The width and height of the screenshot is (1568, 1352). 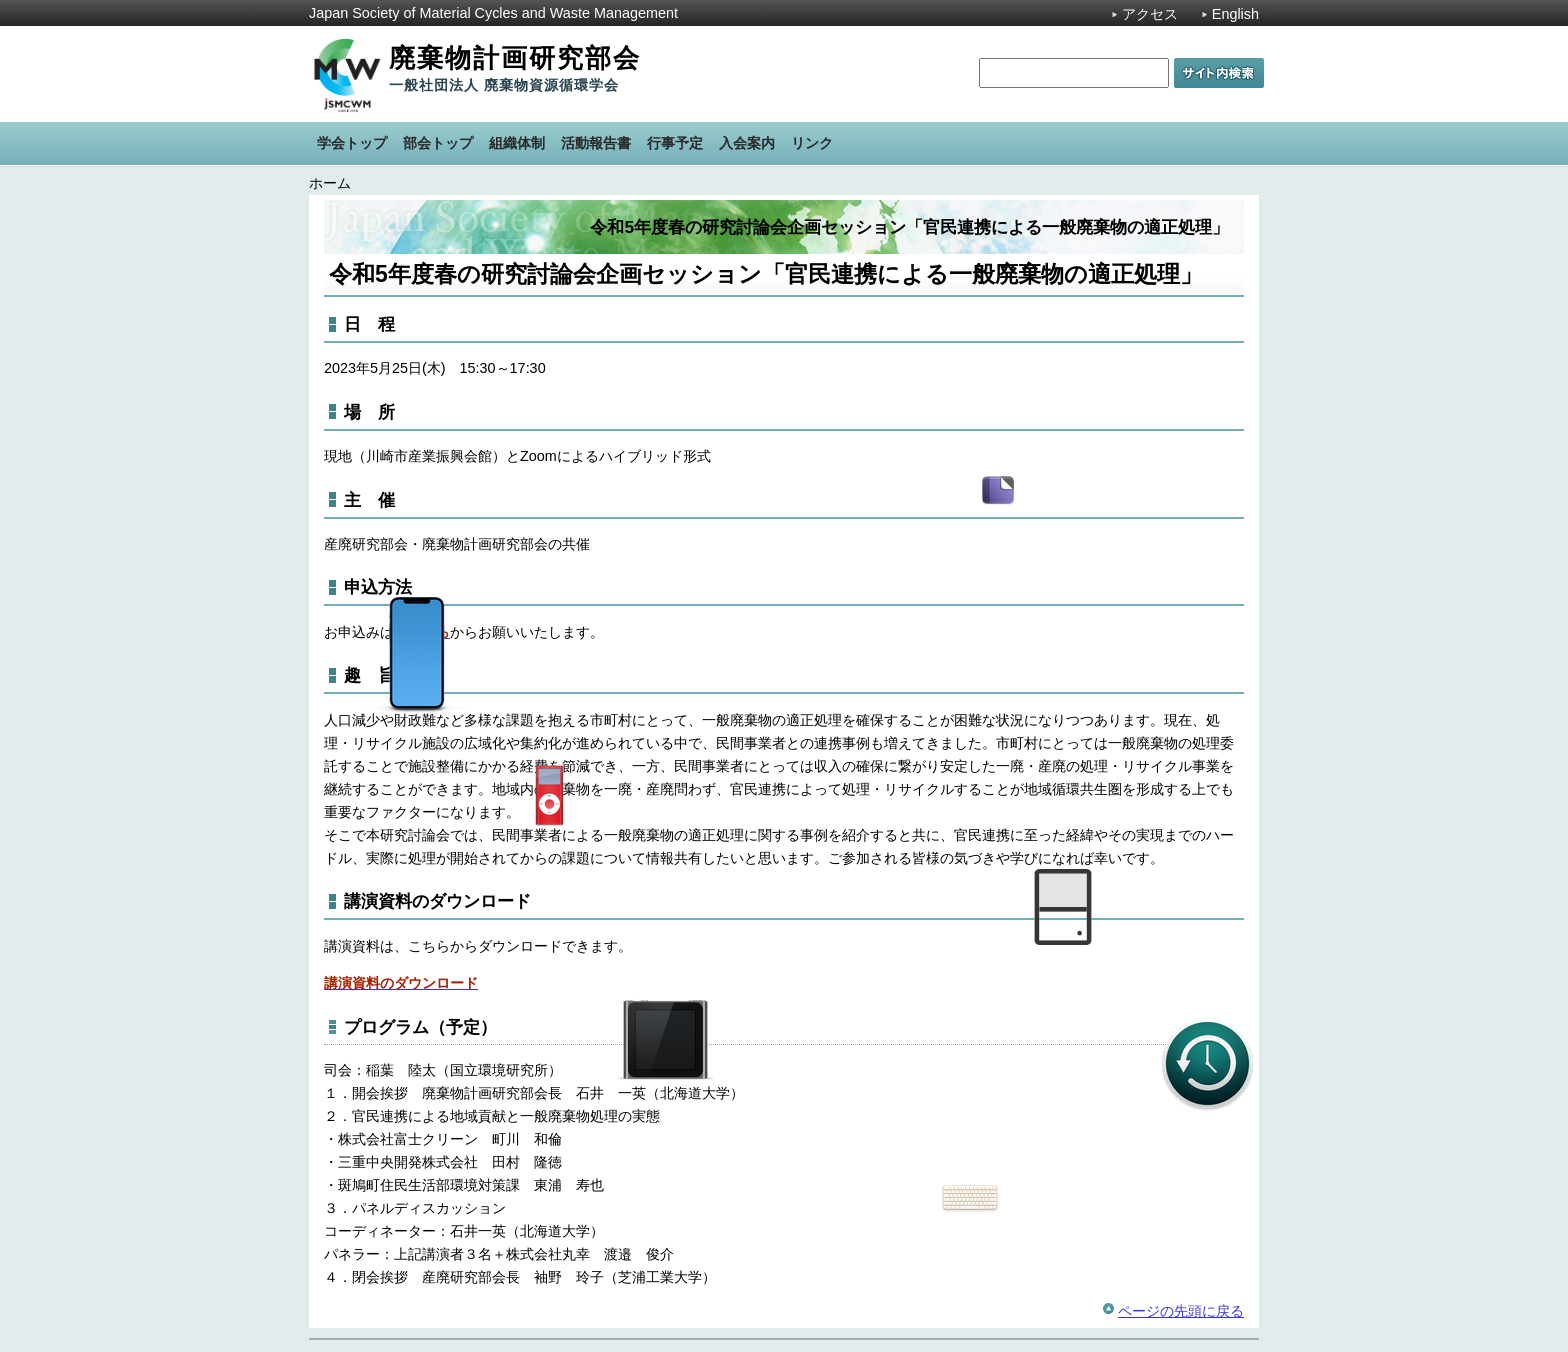 What do you see at coordinates (417, 655) in the screenshot?
I see `iPhone device connected to this mac` at bounding box center [417, 655].